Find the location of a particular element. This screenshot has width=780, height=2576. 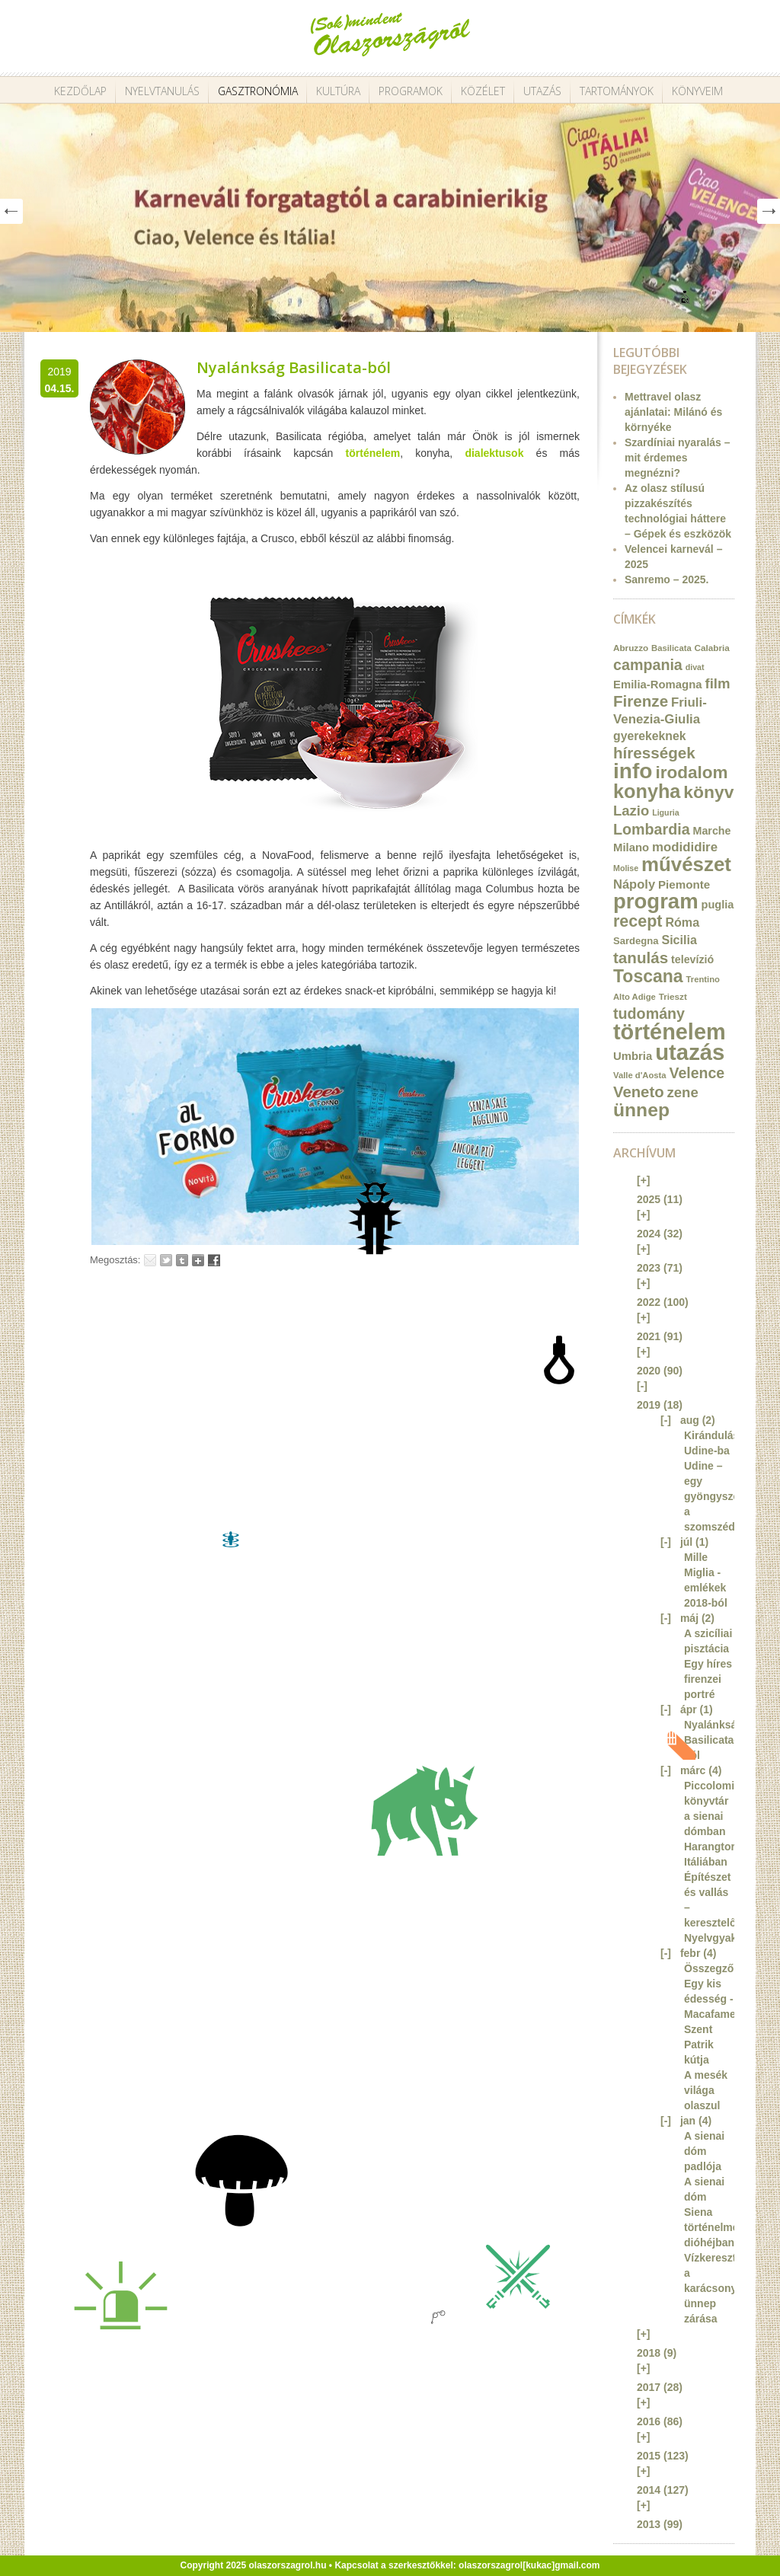

indicates an active alert or emergency notification is located at coordinates (120, 2295).